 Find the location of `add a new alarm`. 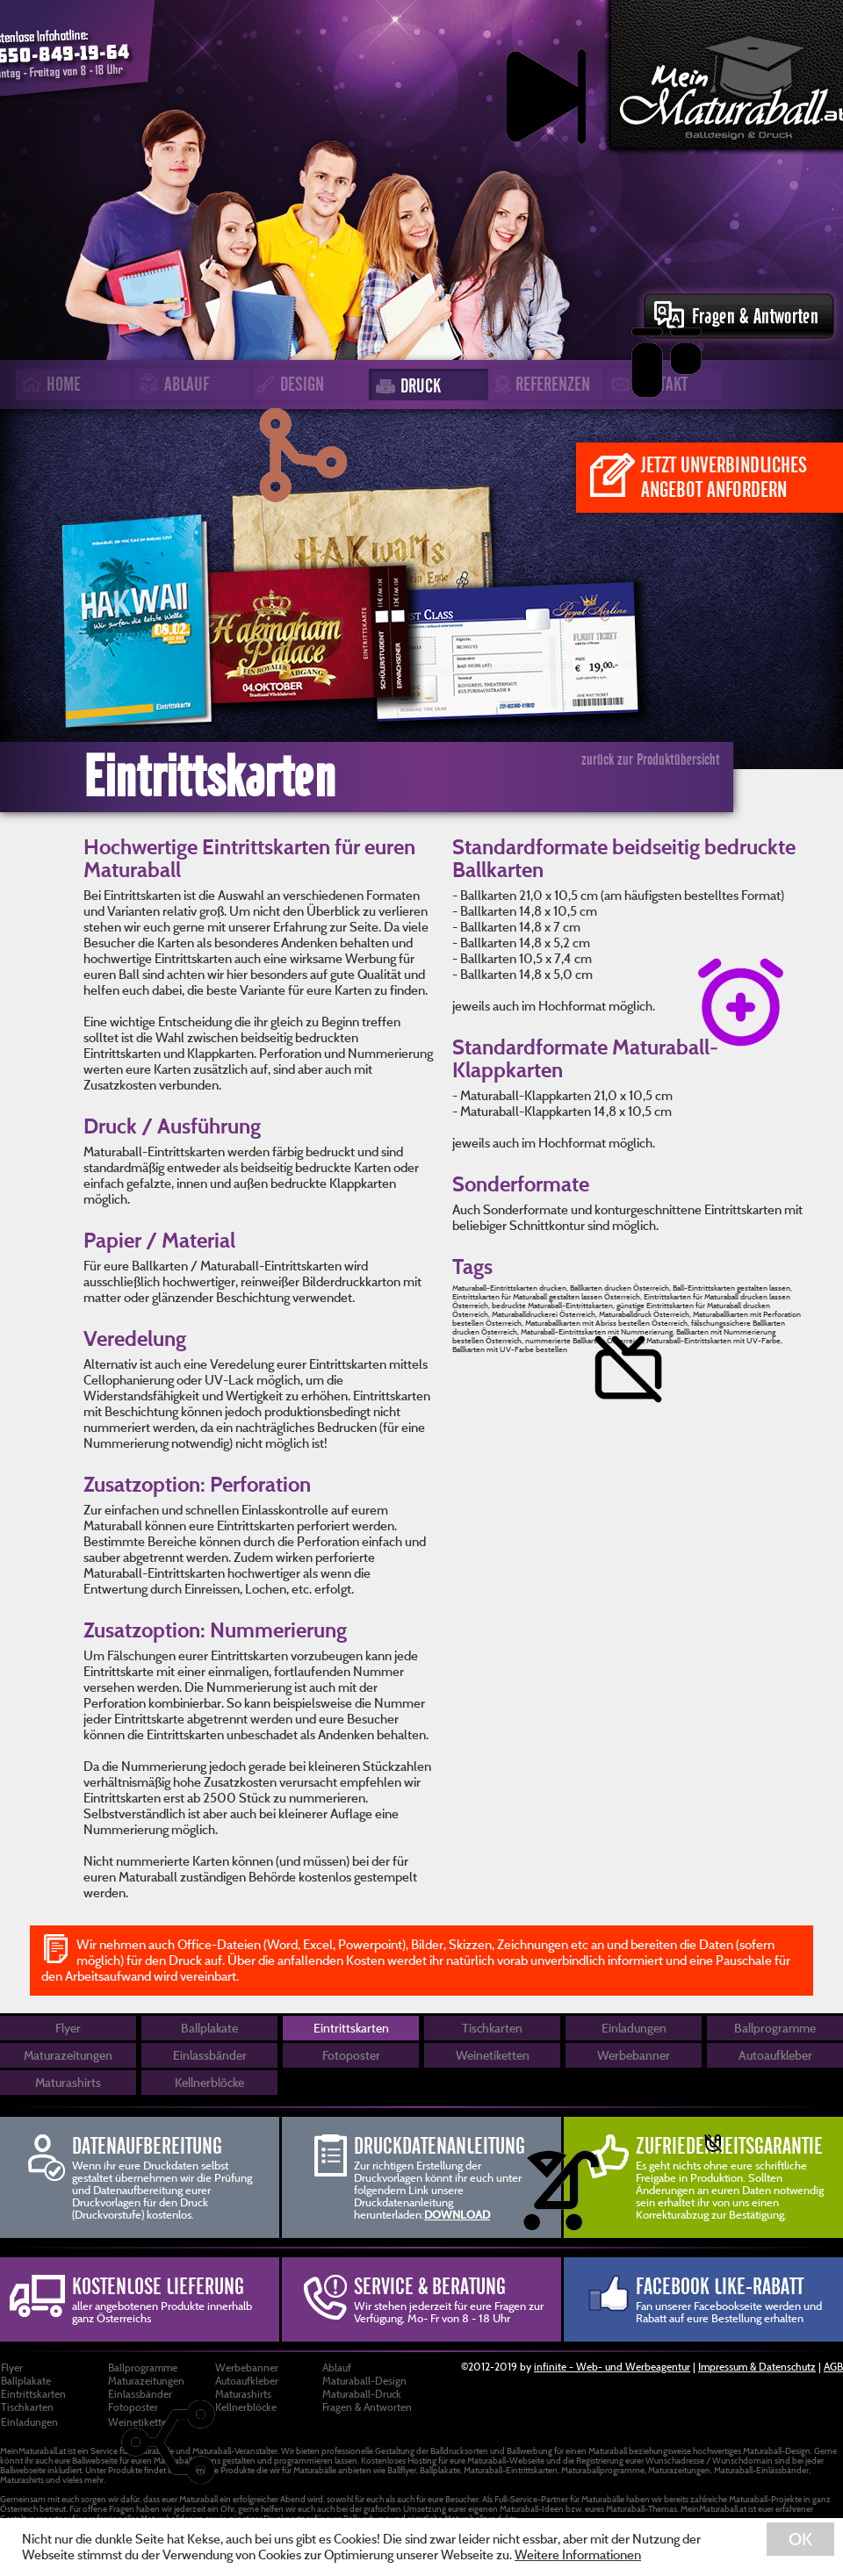

add a new alarm is located at coordinates (740, 1002).